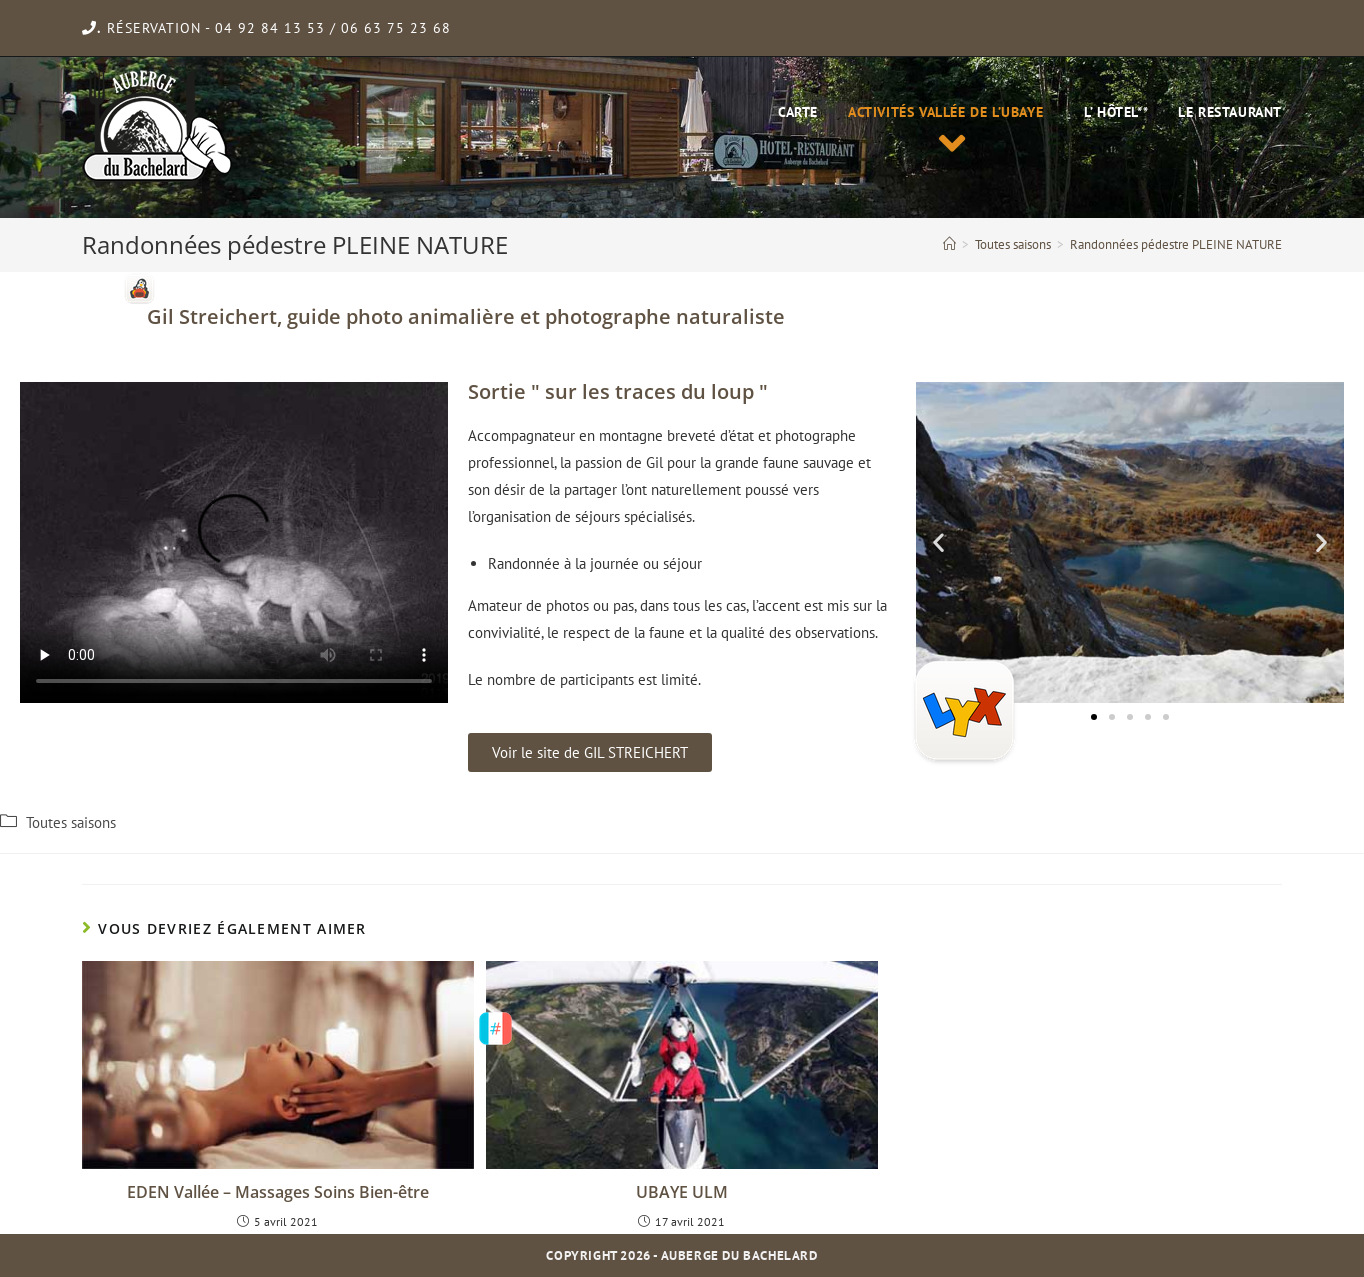 The image size is (1364, 1277). I want to click on launch supertuxkart racing game, so click(139, 288).